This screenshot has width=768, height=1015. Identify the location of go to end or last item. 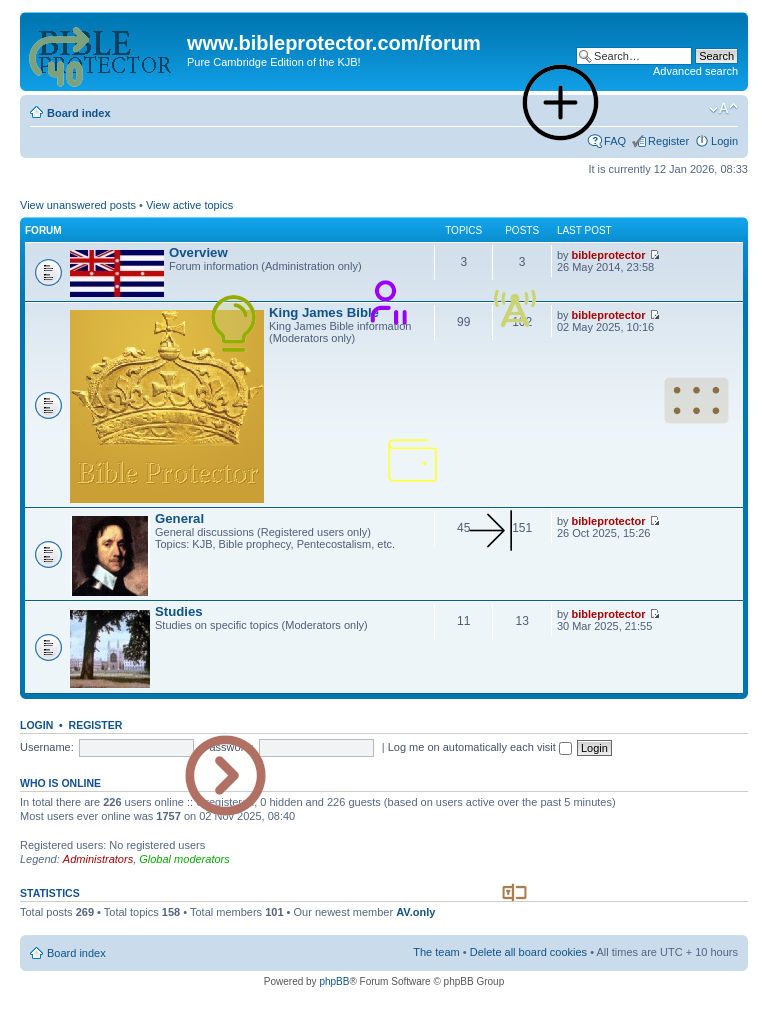
(491, 530).